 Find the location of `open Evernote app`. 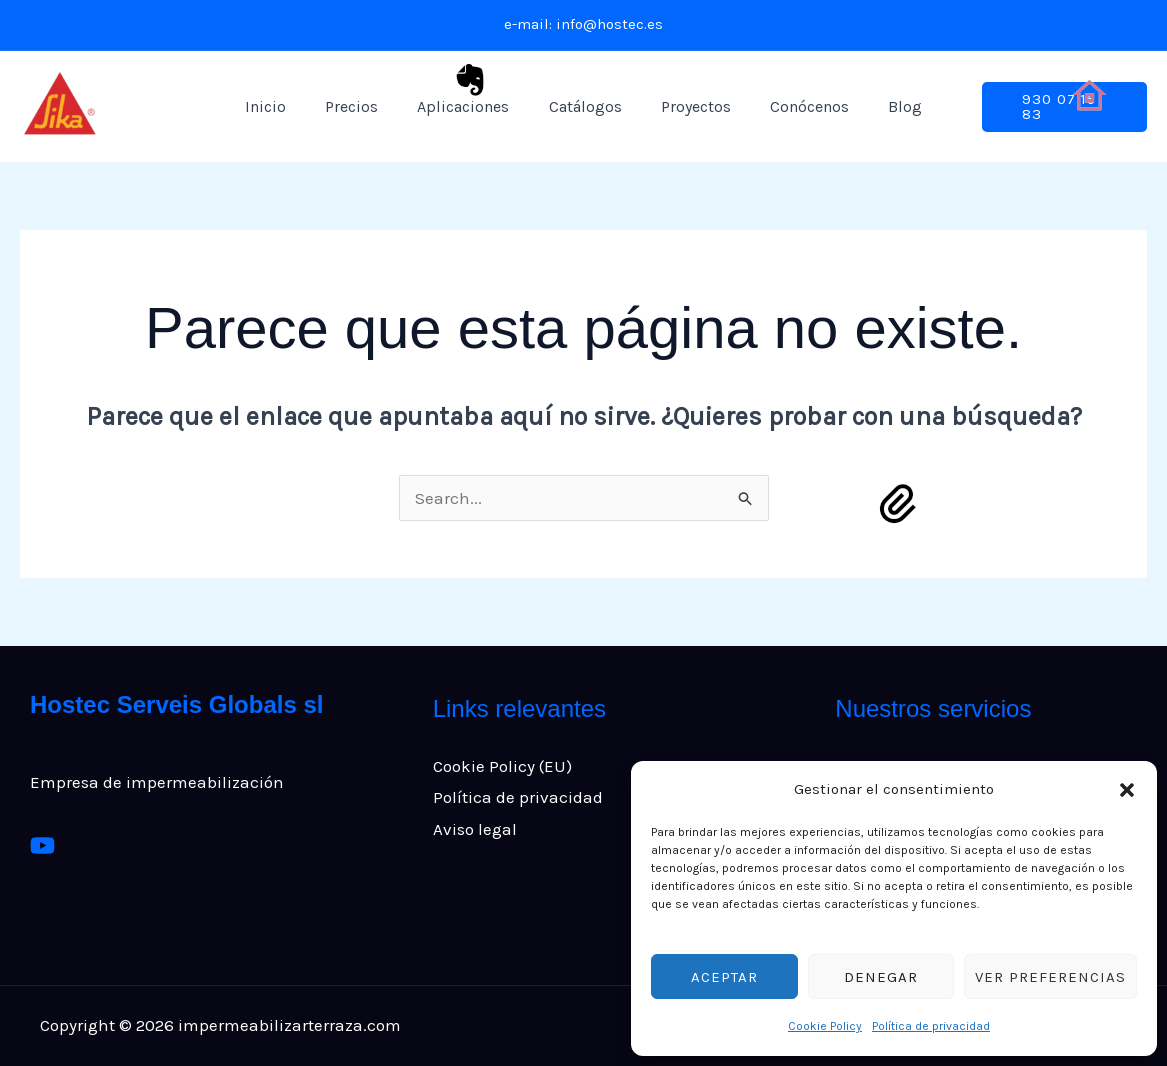

open Evernote app is located at coordinates (470, 79).